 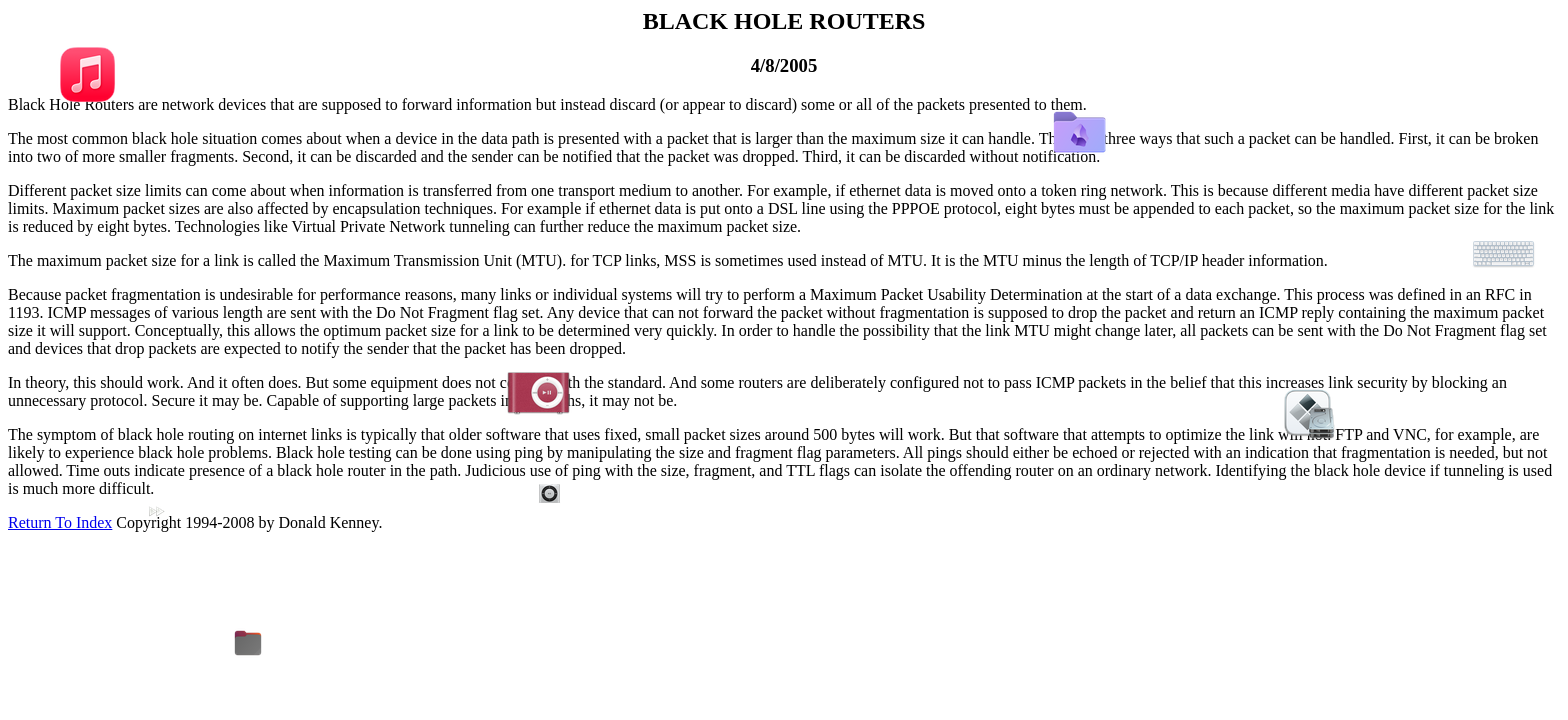 I want to click on open obsidian vault folder, so click(x=1079, y=133).